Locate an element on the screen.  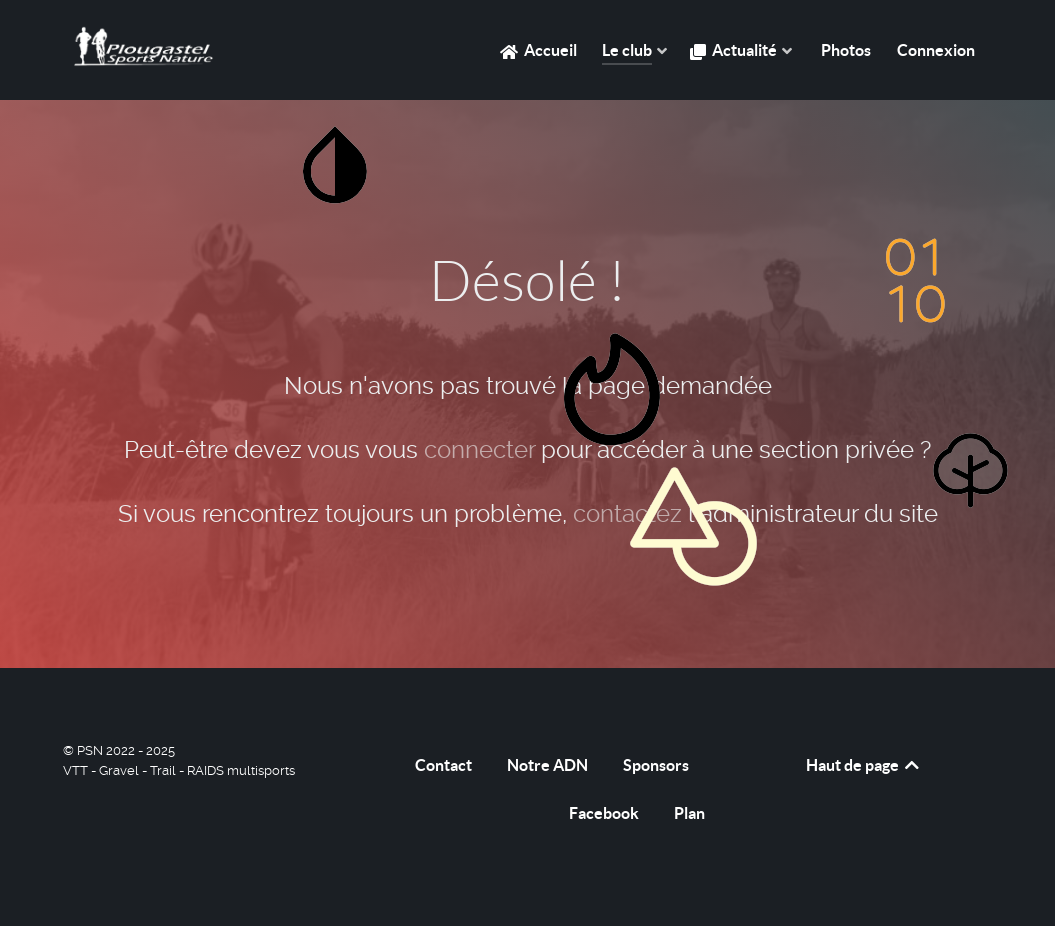
access shape tools or drawing options is located at coordinates (693, 526).